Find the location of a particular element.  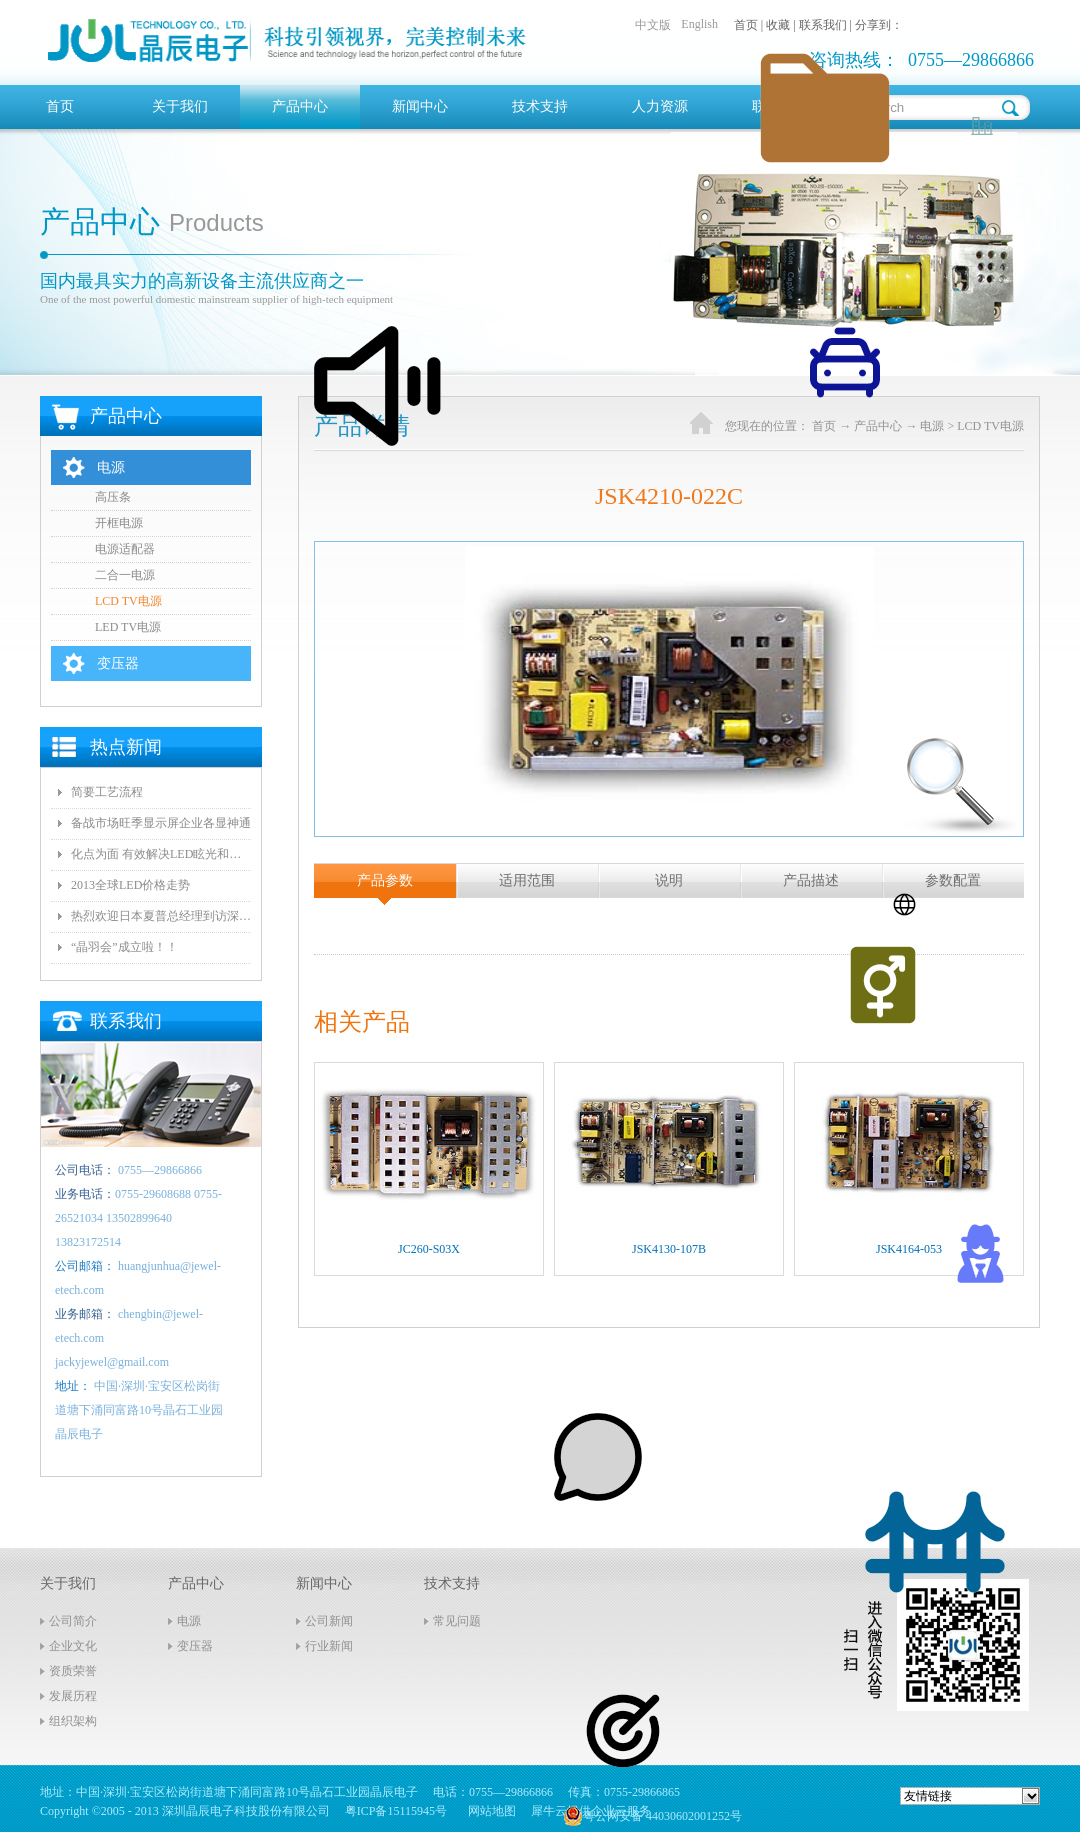

request a taxi or cab ride is located at coordinates (845, 366).